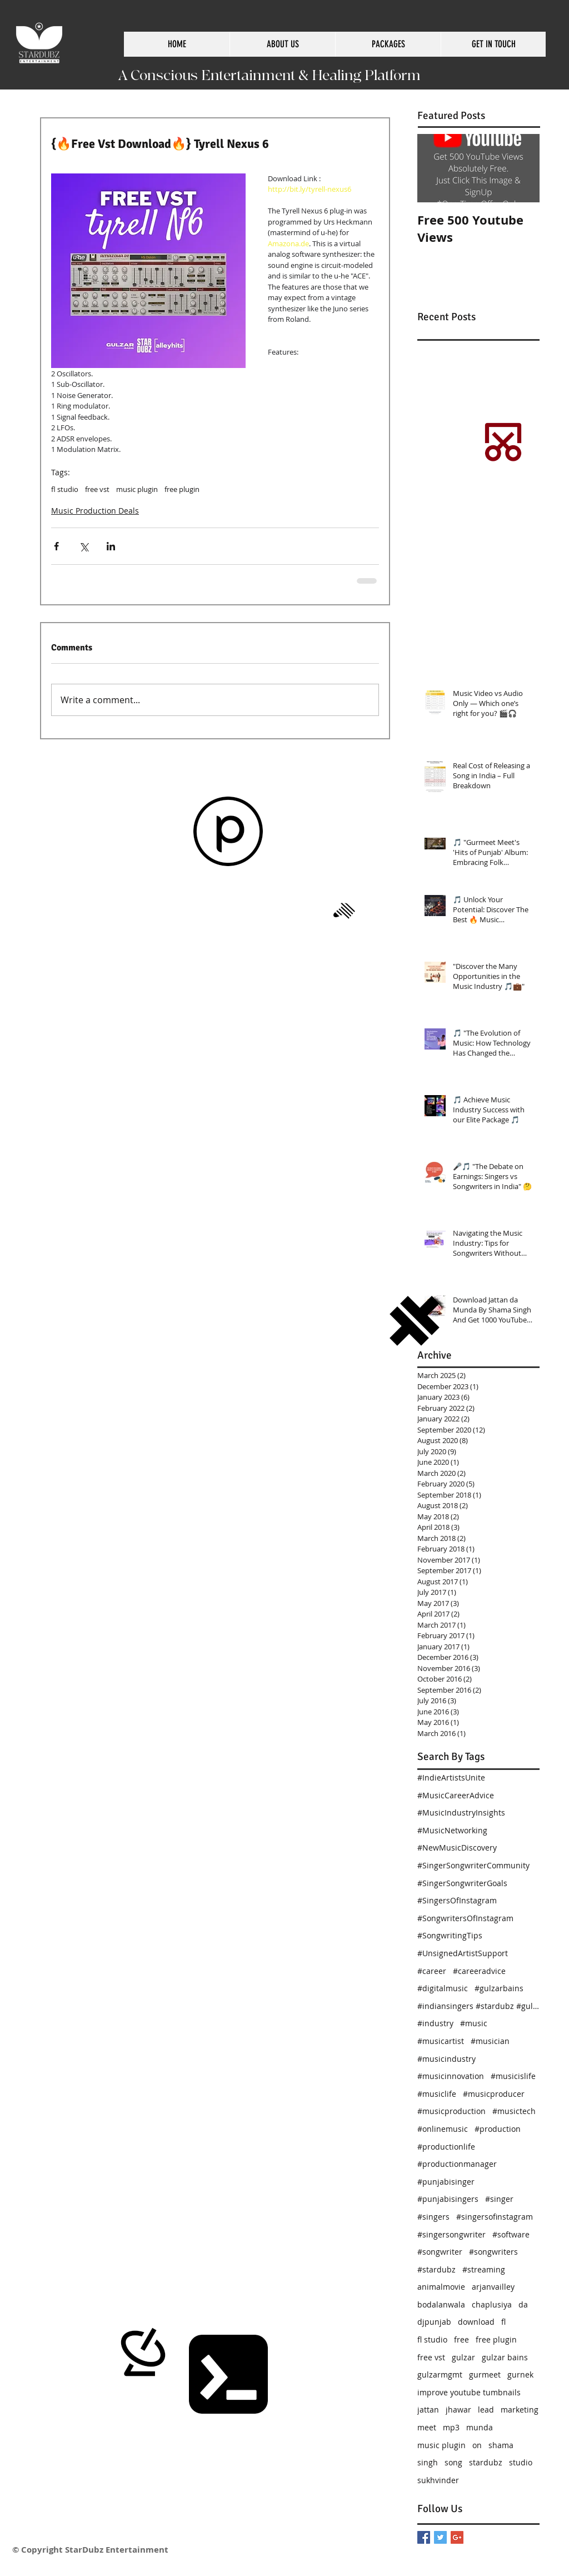  Describe the element at coordinates (415, 1321) in the screenshot. I see `capacitor framework logo` at that location.